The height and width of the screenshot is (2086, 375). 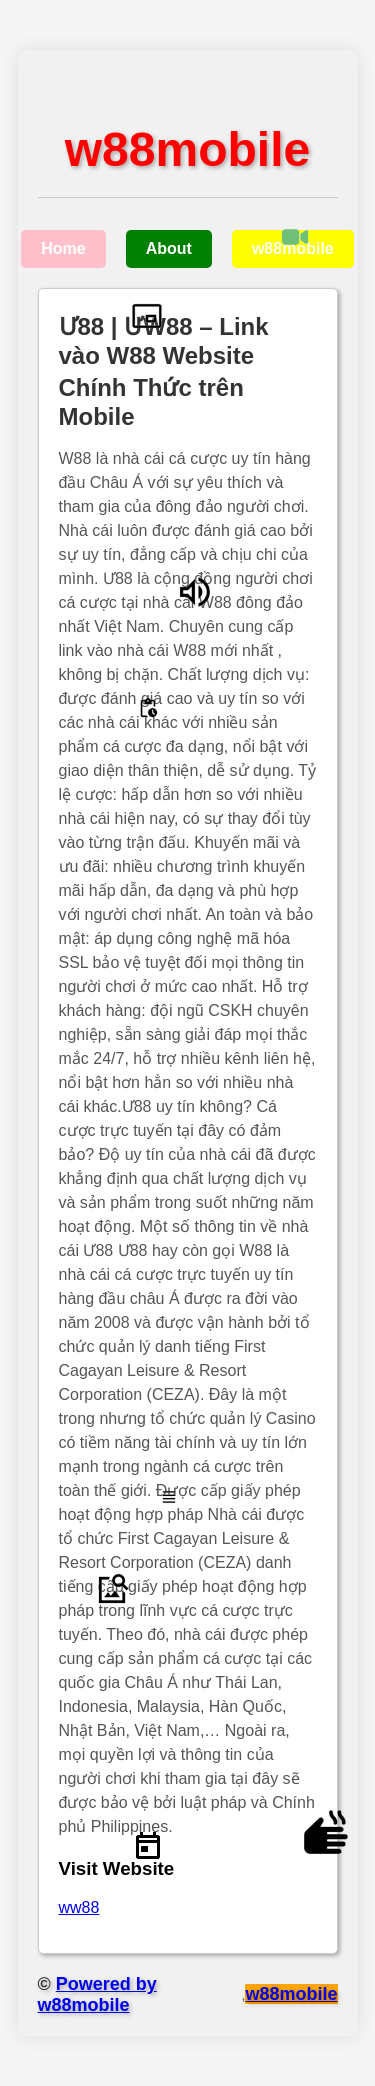 I want to click on view today's date or events, so click(x=148, y=1847).